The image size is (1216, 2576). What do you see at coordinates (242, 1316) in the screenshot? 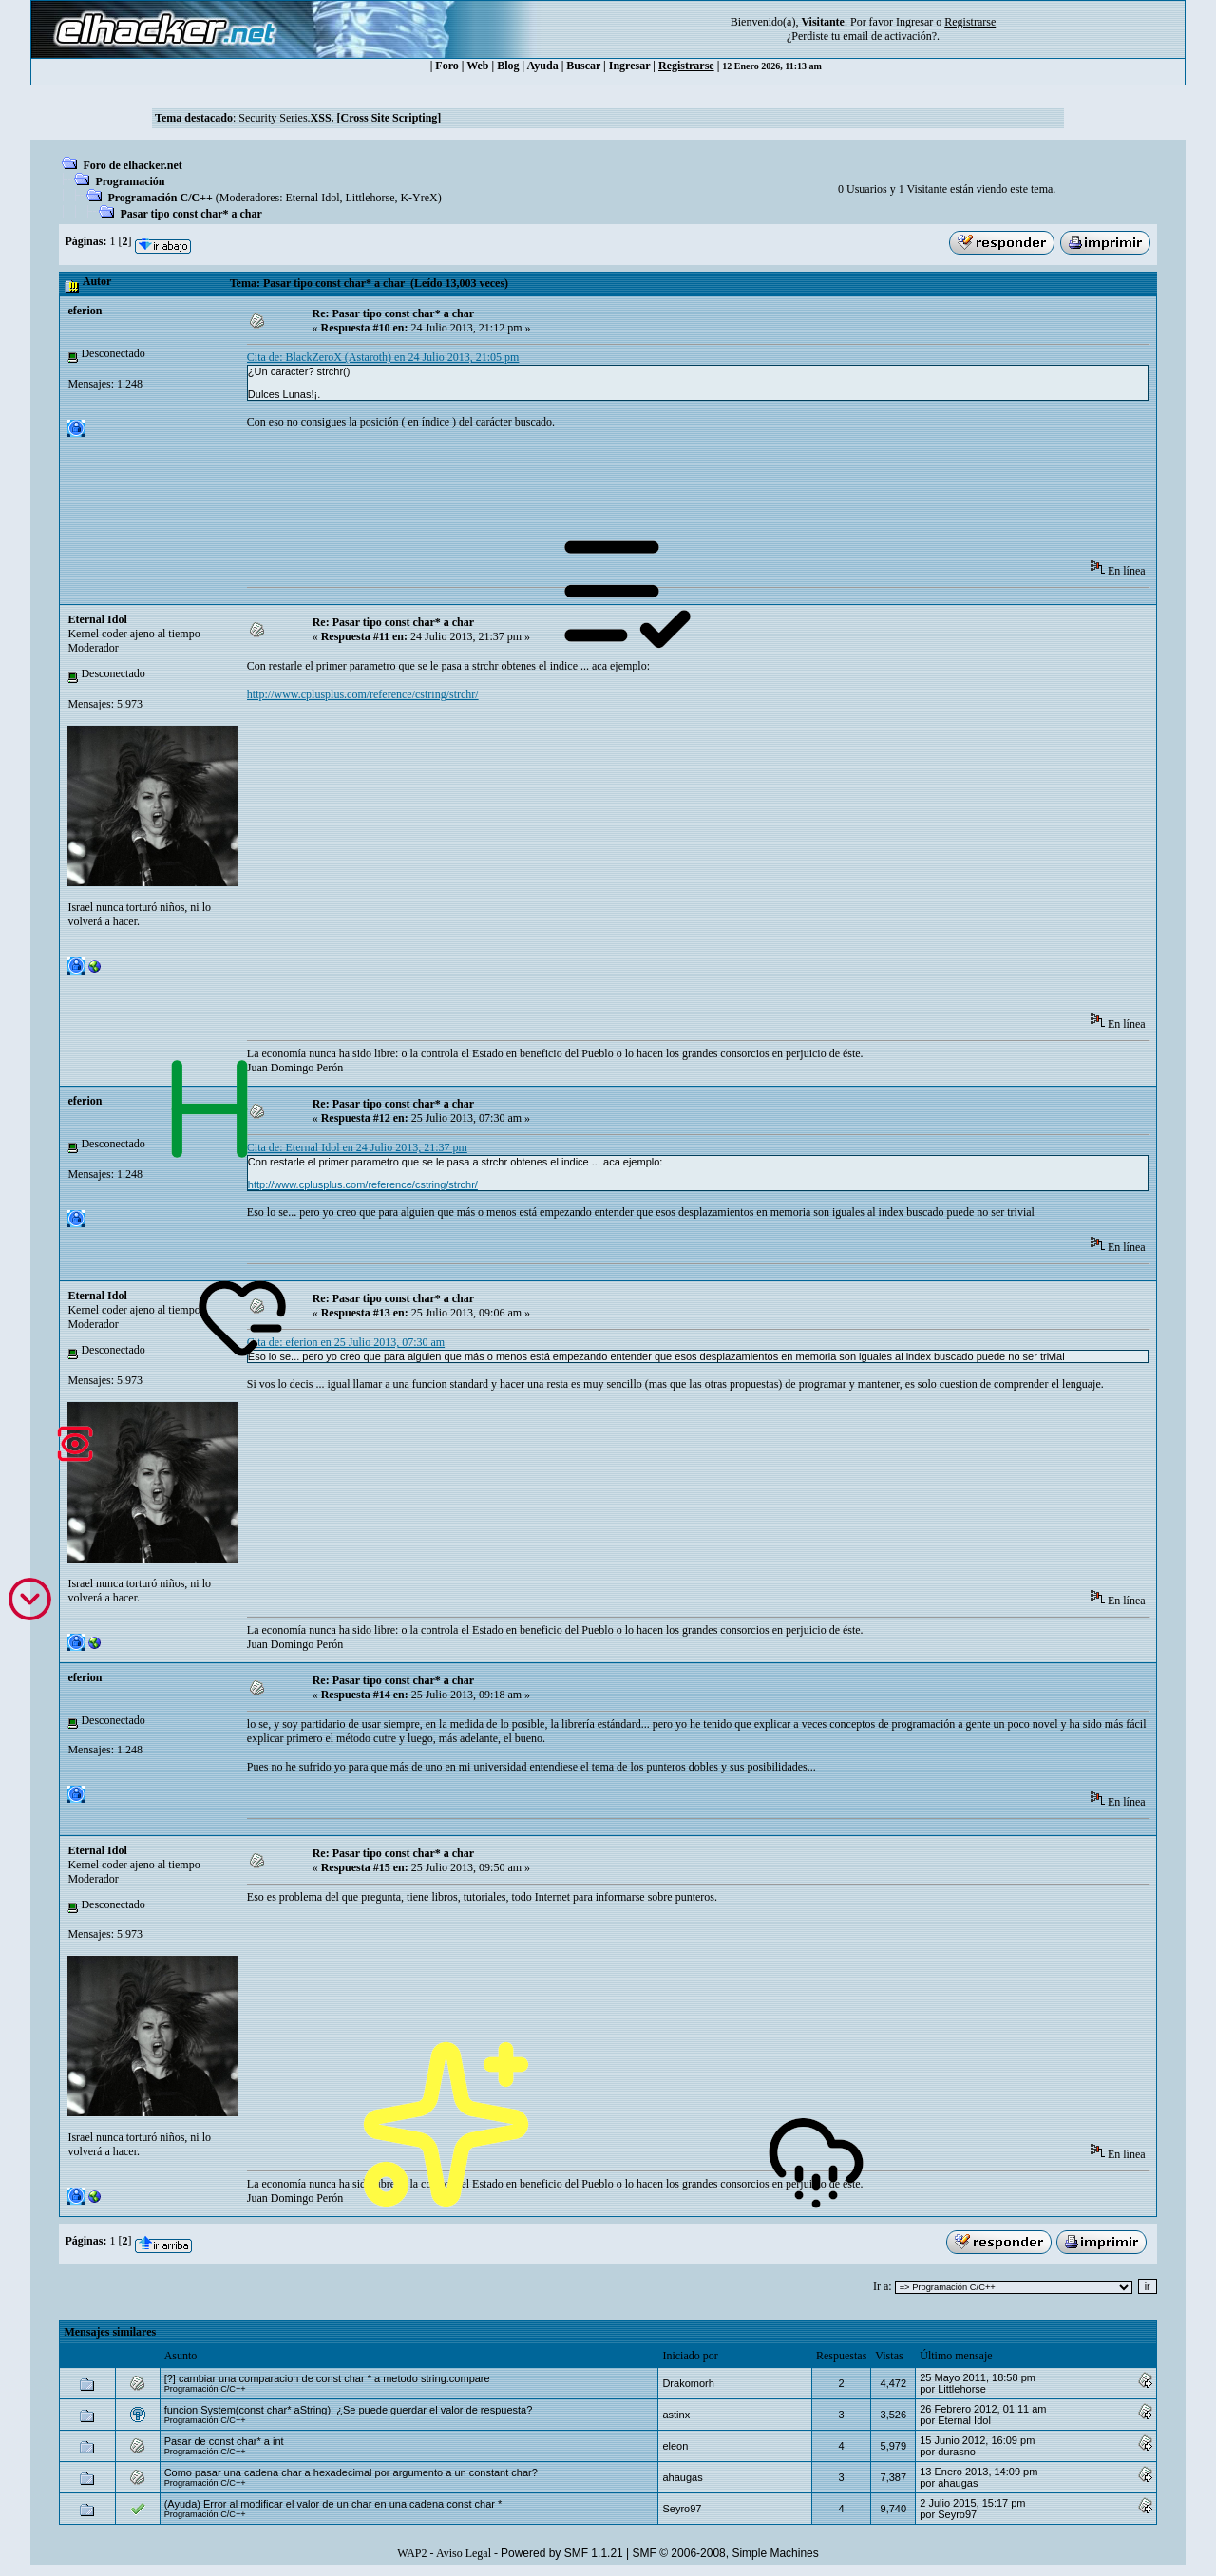
I see `remove from favorites` at bounding box center [242, 1316].